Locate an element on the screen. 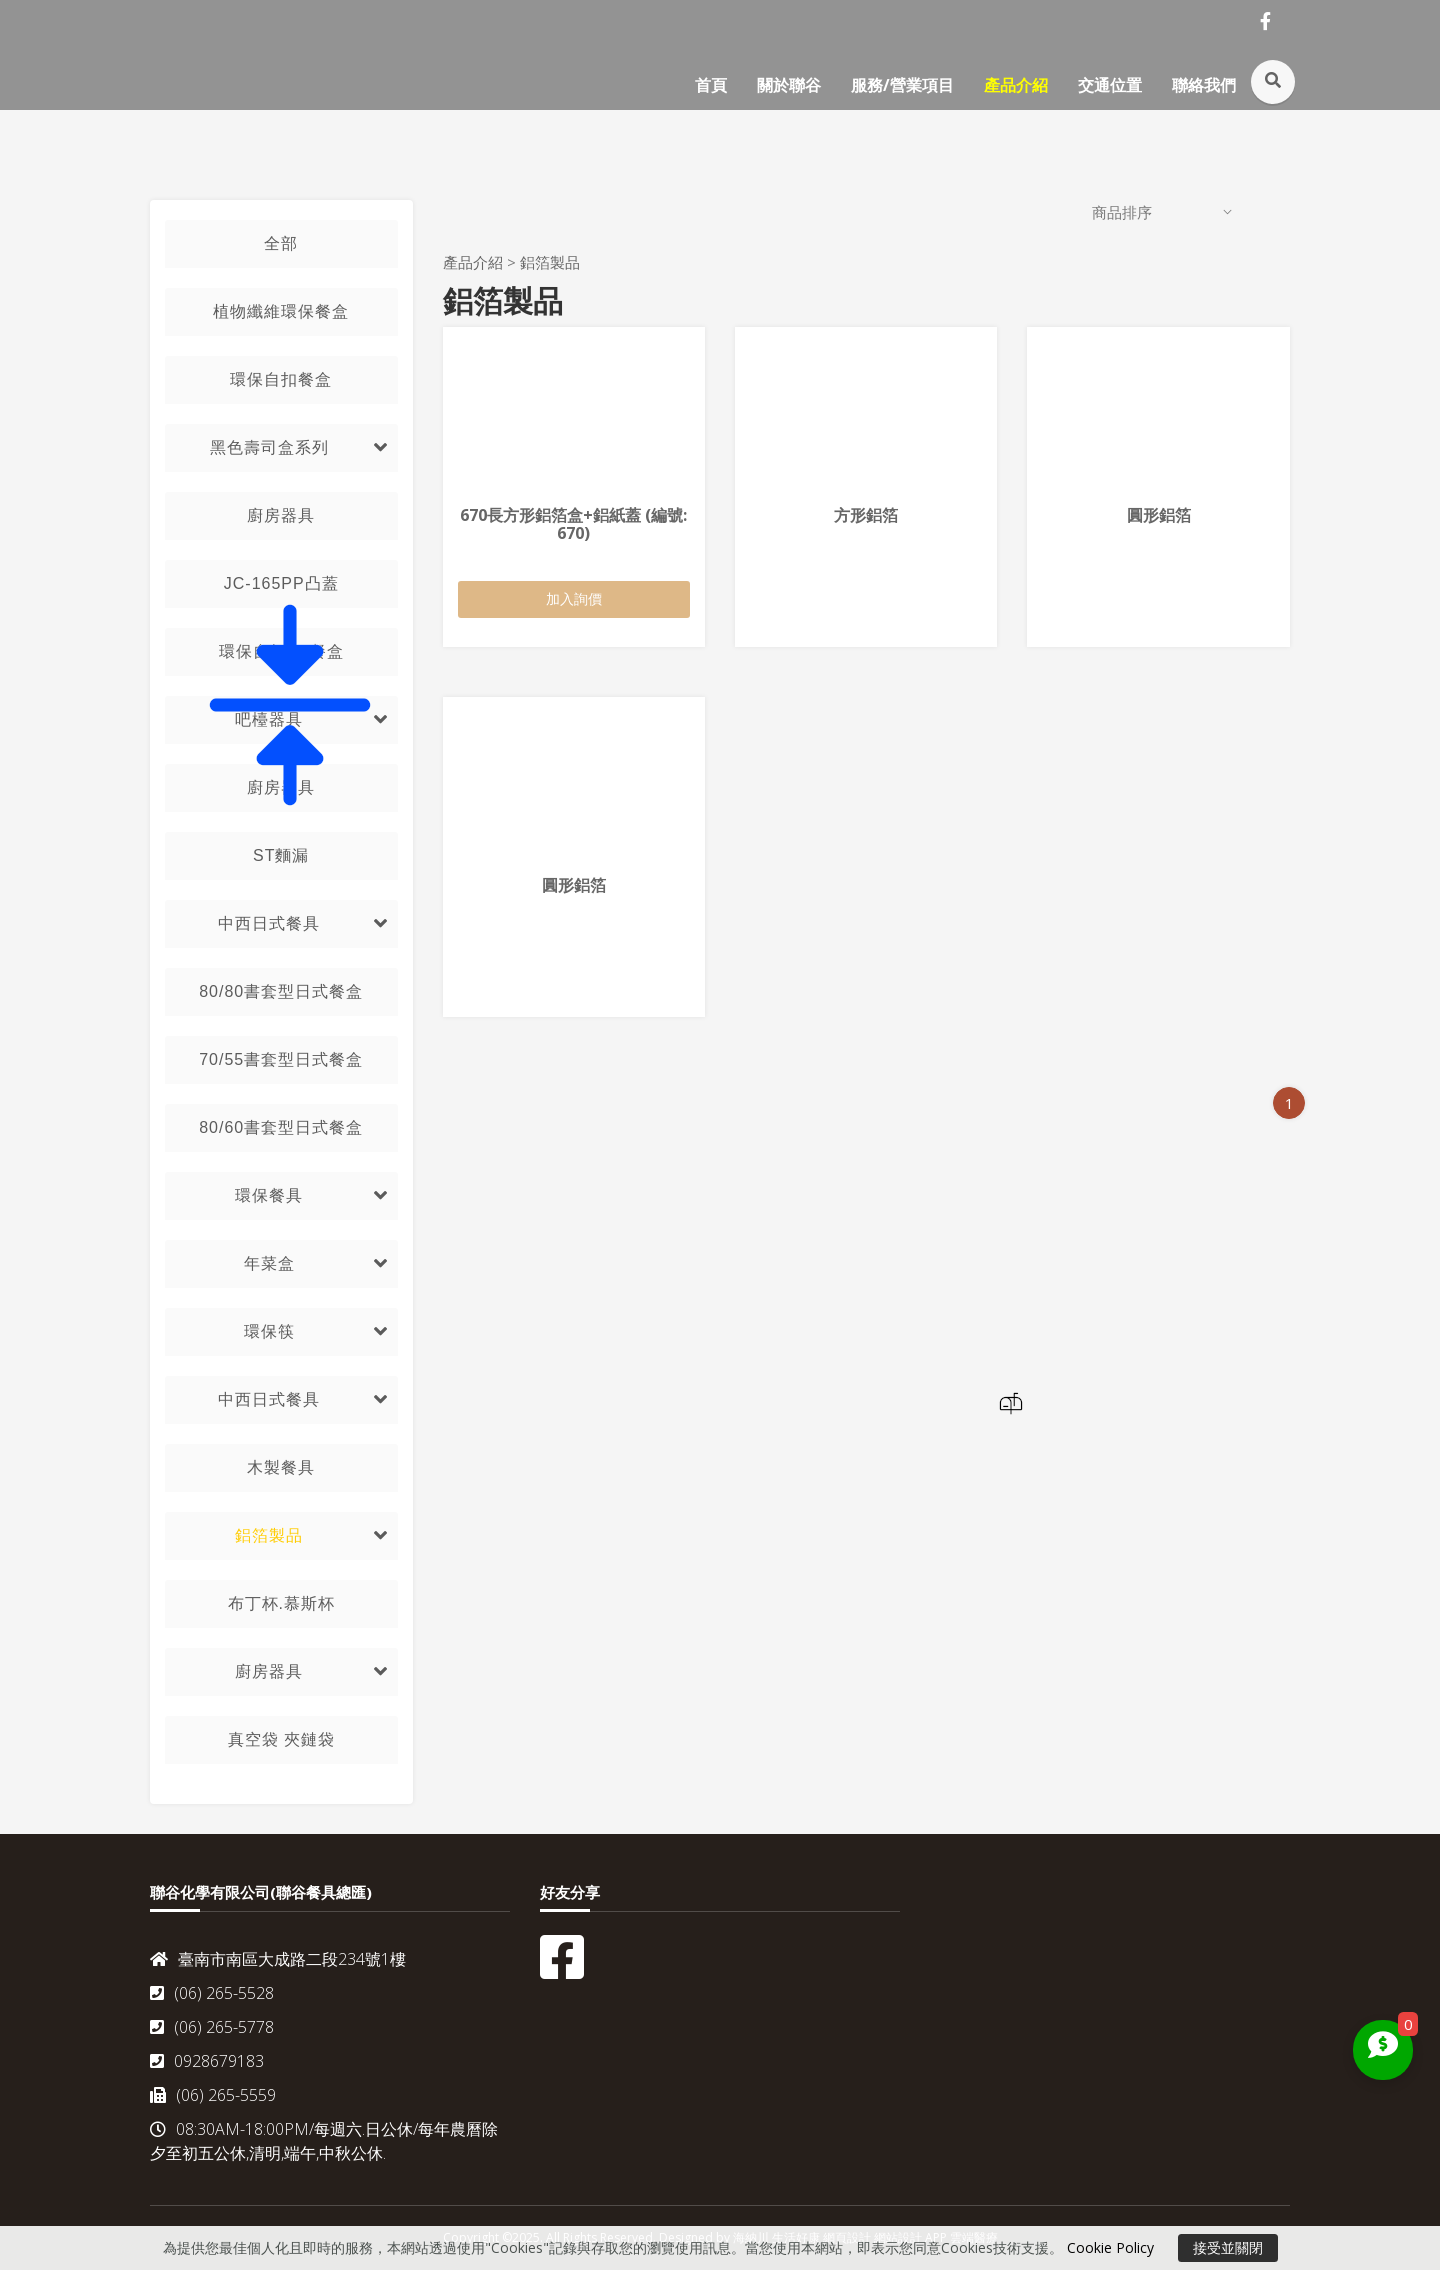 This screenshot has height=2270, width=1440. access your mailbox or inbox is located at coordinates (1011, 1404).